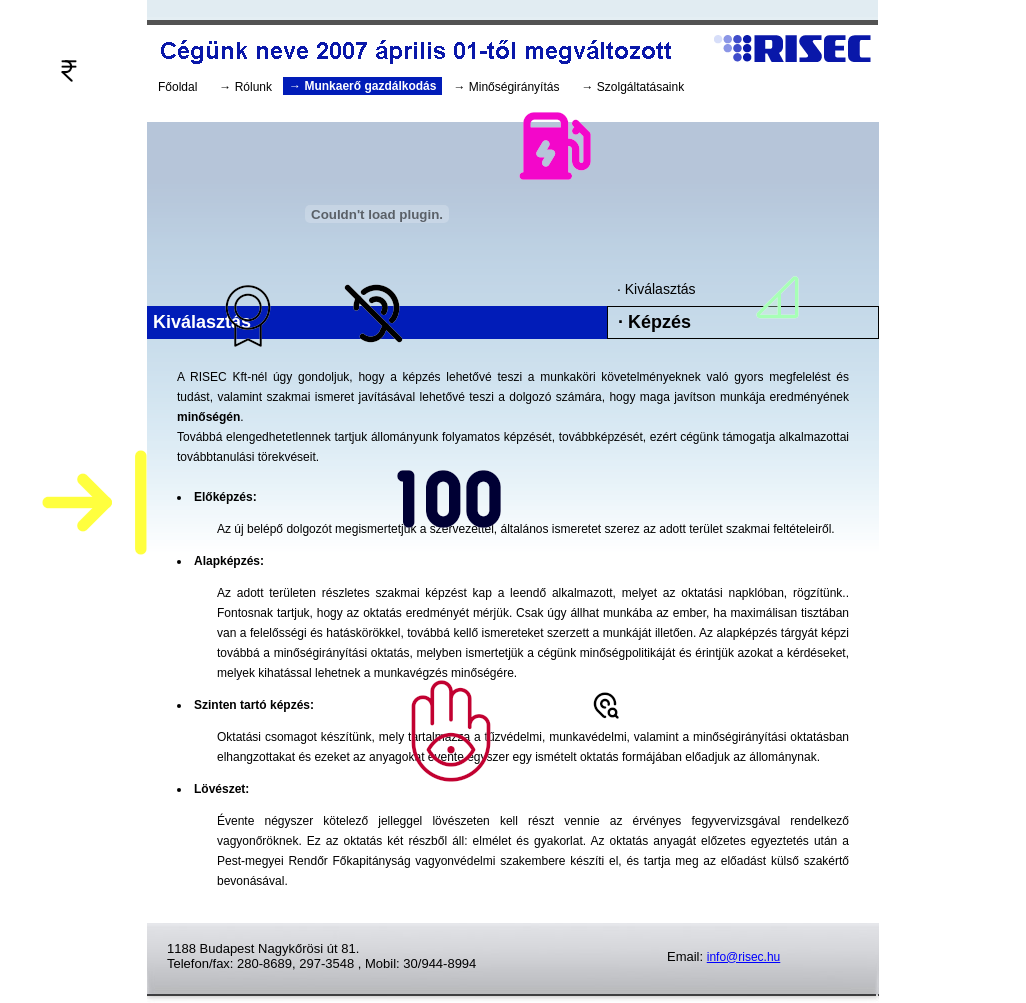 The width and height of the screenshot is (1026, 1003). Describe the element at coordinates (451, 731) in the screenshot. I see `access palm reading or hand analysis feature` at that location.